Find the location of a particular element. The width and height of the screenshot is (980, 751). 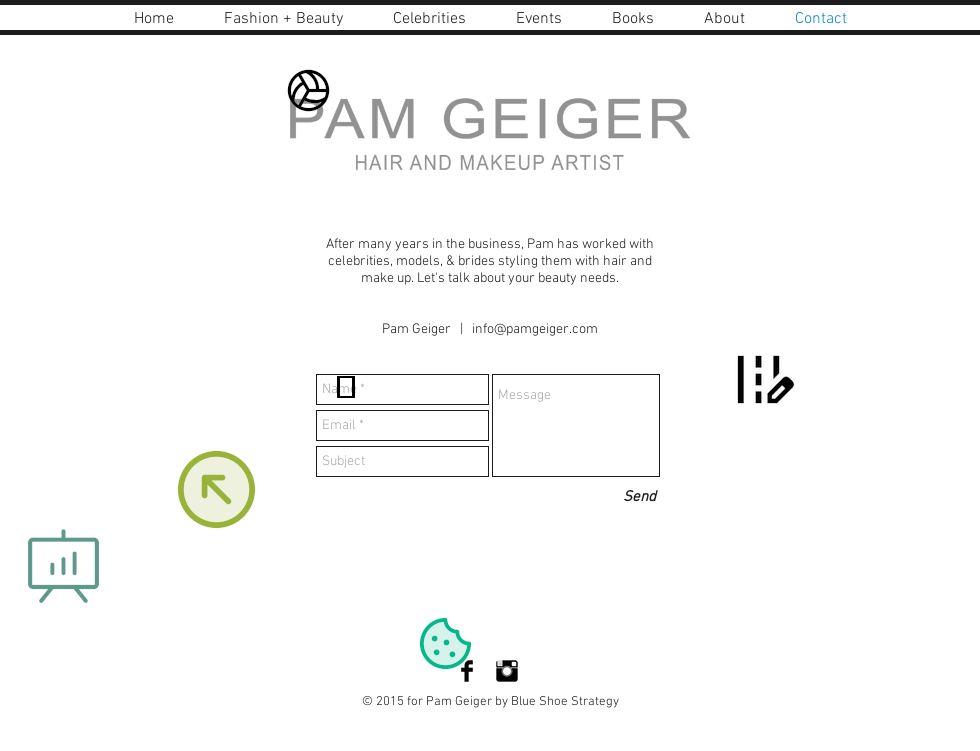

access volleyball or beach sports content is located at coordinates (308, 90).